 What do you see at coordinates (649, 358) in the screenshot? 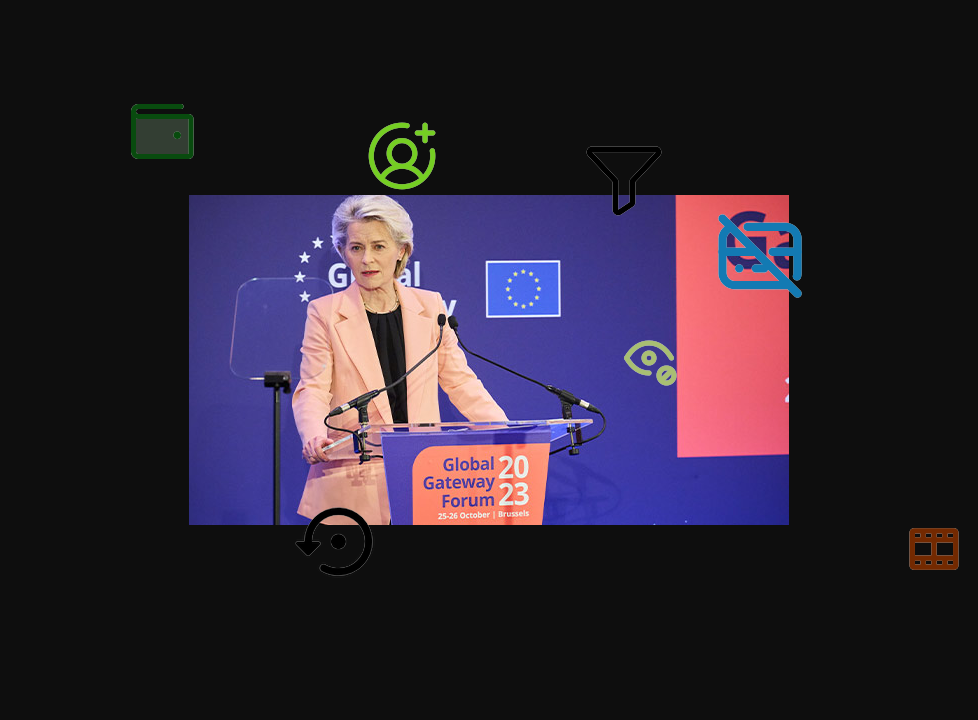
I see `disable visibility or hide content` at bounding box center [649, 358].